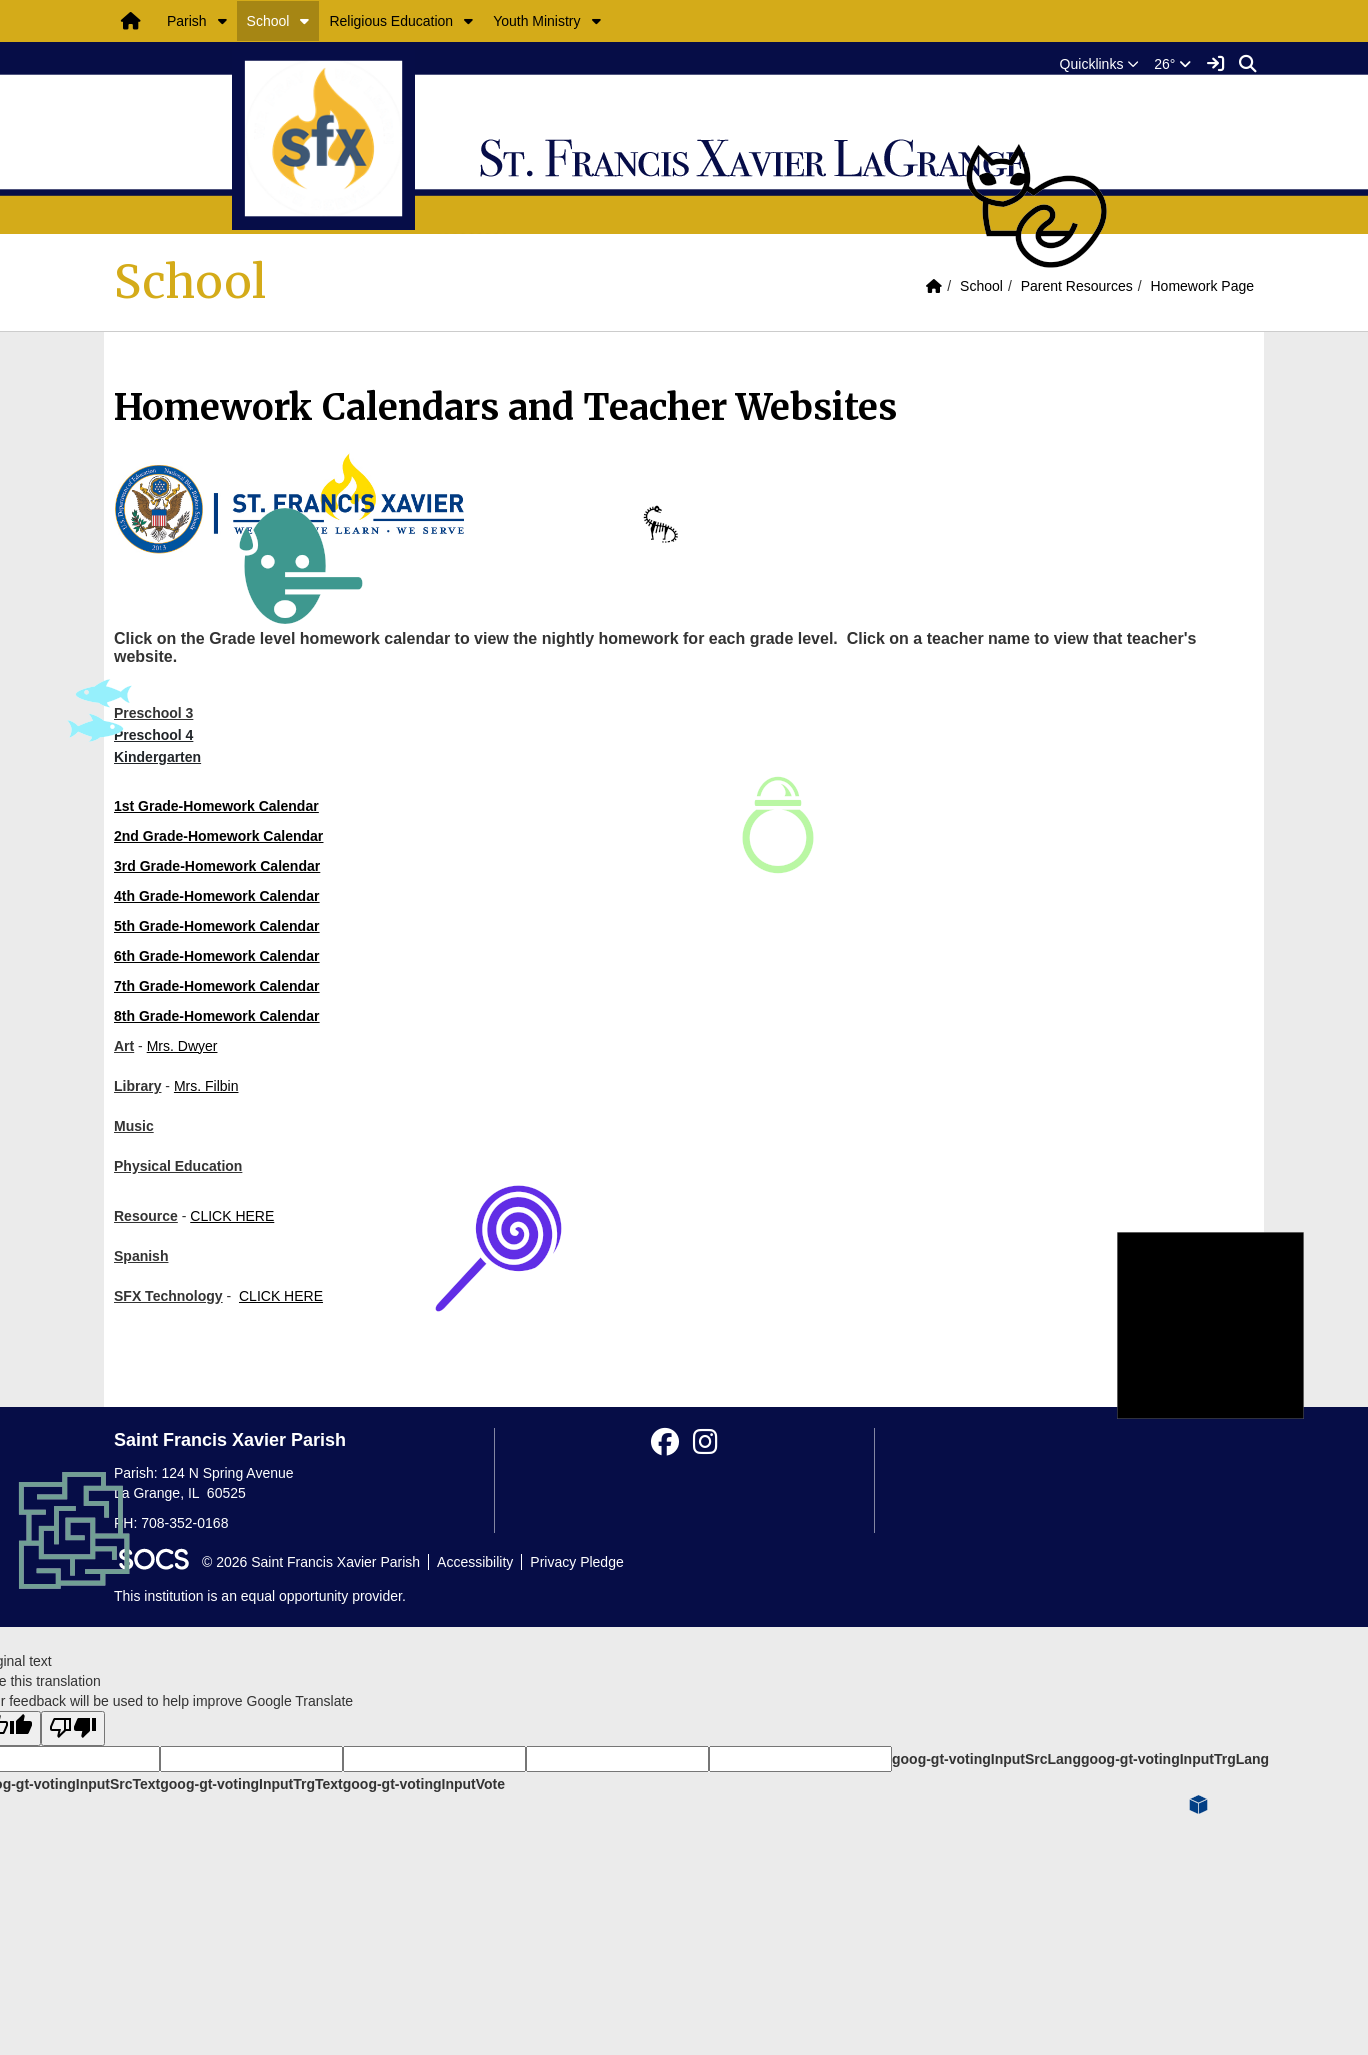  What do you see at coordinates (660, 524) in the screenshot?
I see `view dinosaur exhibit or paleontology section` at bounding box center [660, 524].